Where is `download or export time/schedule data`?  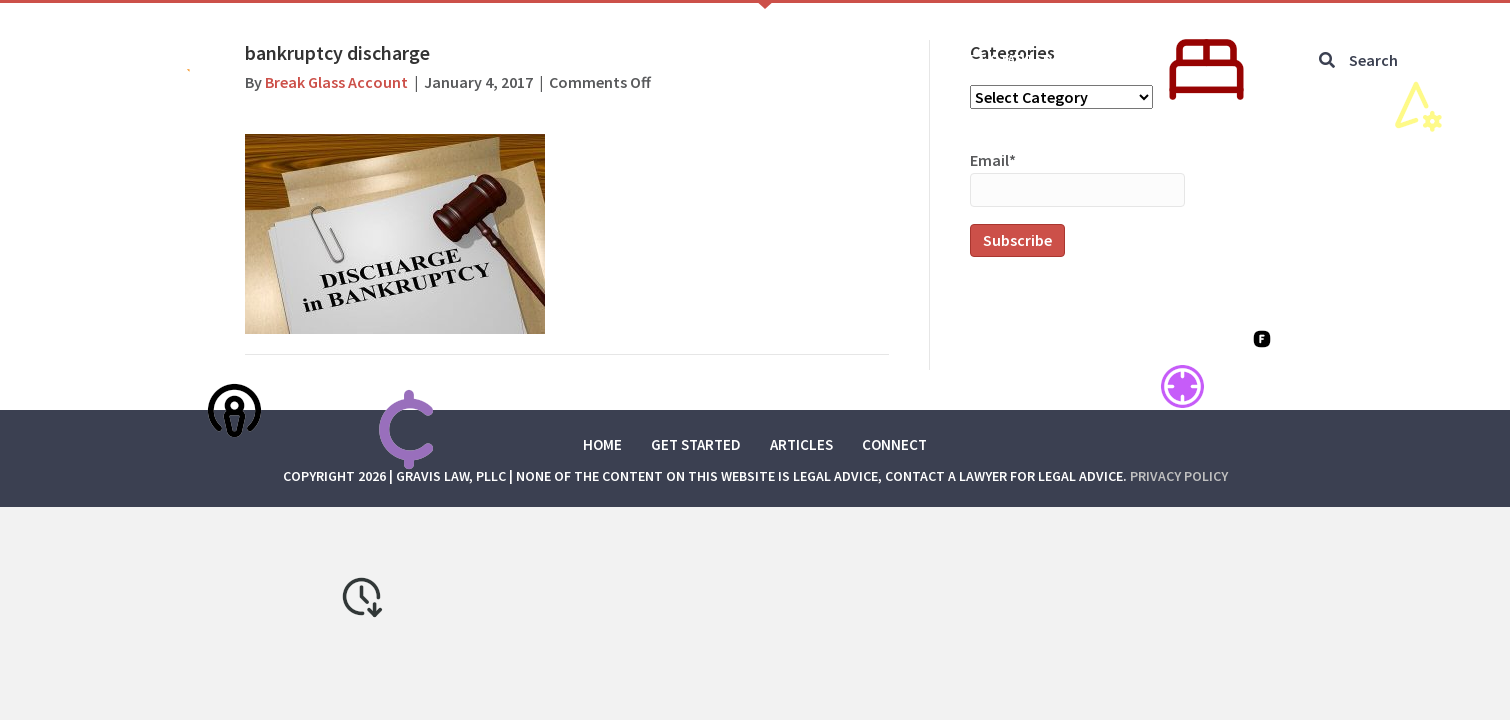 download or export time/schedule data is located at coordinates (361, 596).